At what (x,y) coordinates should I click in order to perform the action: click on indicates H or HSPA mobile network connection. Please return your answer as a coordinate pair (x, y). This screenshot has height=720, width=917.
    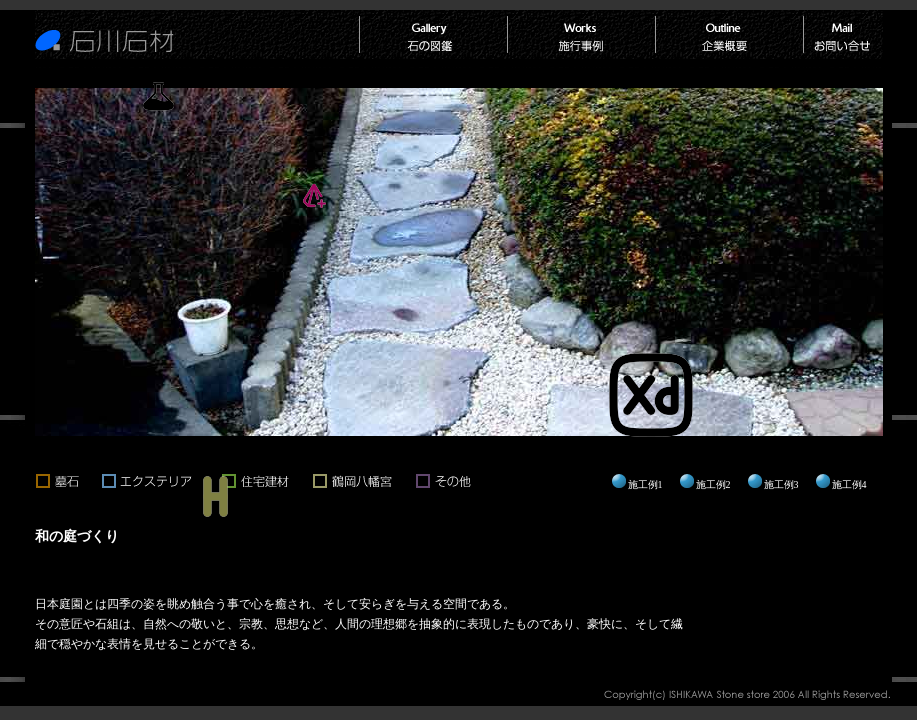
    Looking at the image, I should click on (215, 496).